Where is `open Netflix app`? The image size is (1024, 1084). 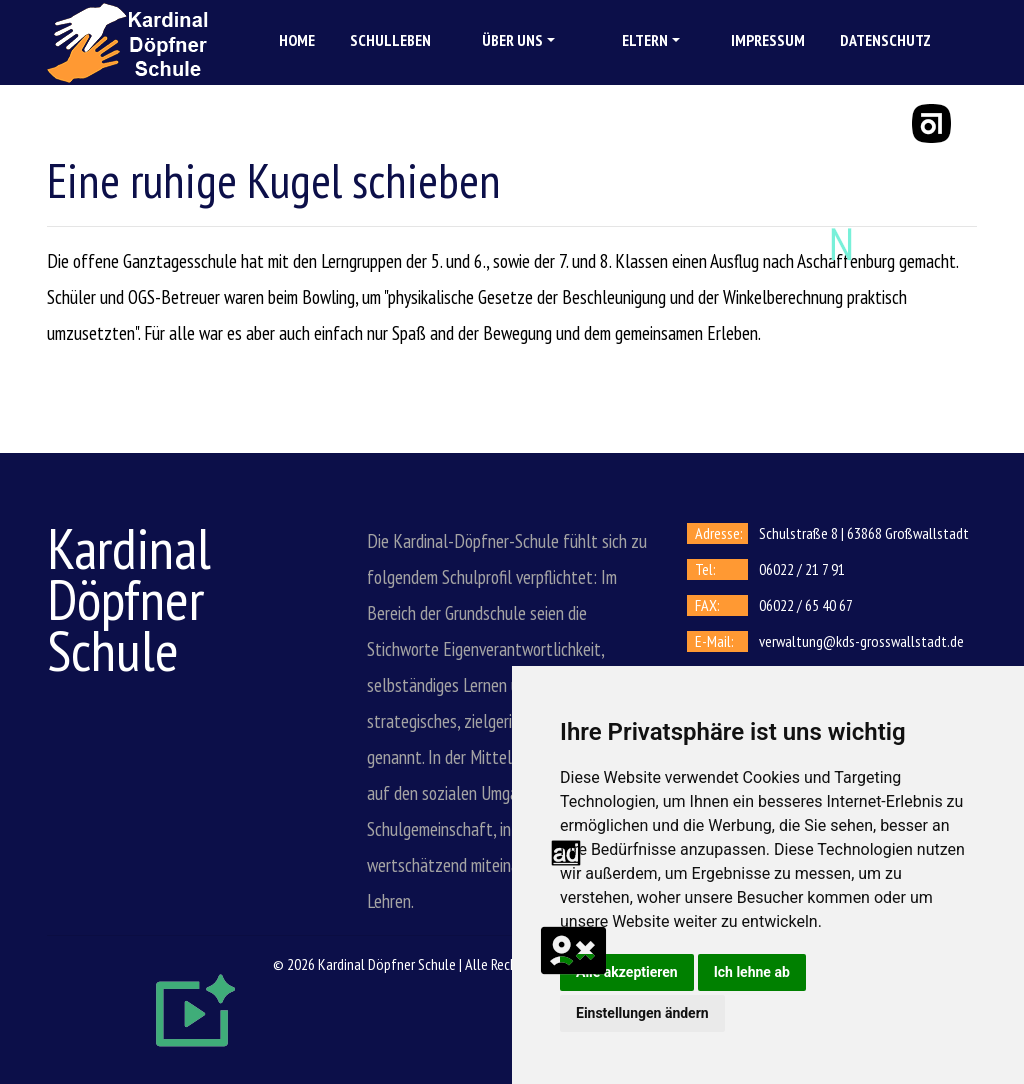
open Netflix app is located at coordinates (841, 244).